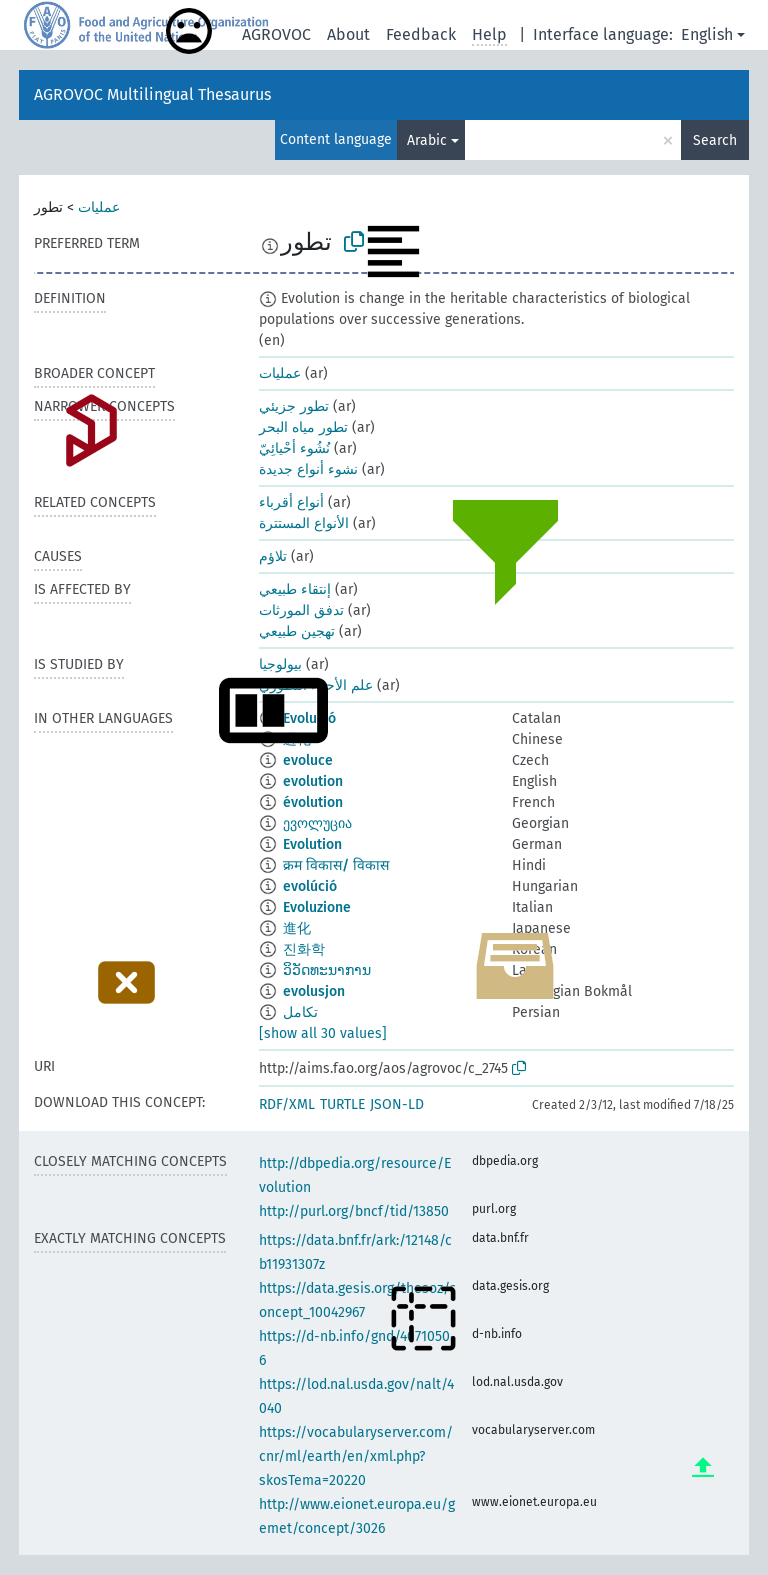 Image resolution: width=768 pixels, height=1575 pixels. What do you see at coordinates (91, 430) in the screenshot?
I see `open Printables 3D printing community` at bounding box center [91, 430].